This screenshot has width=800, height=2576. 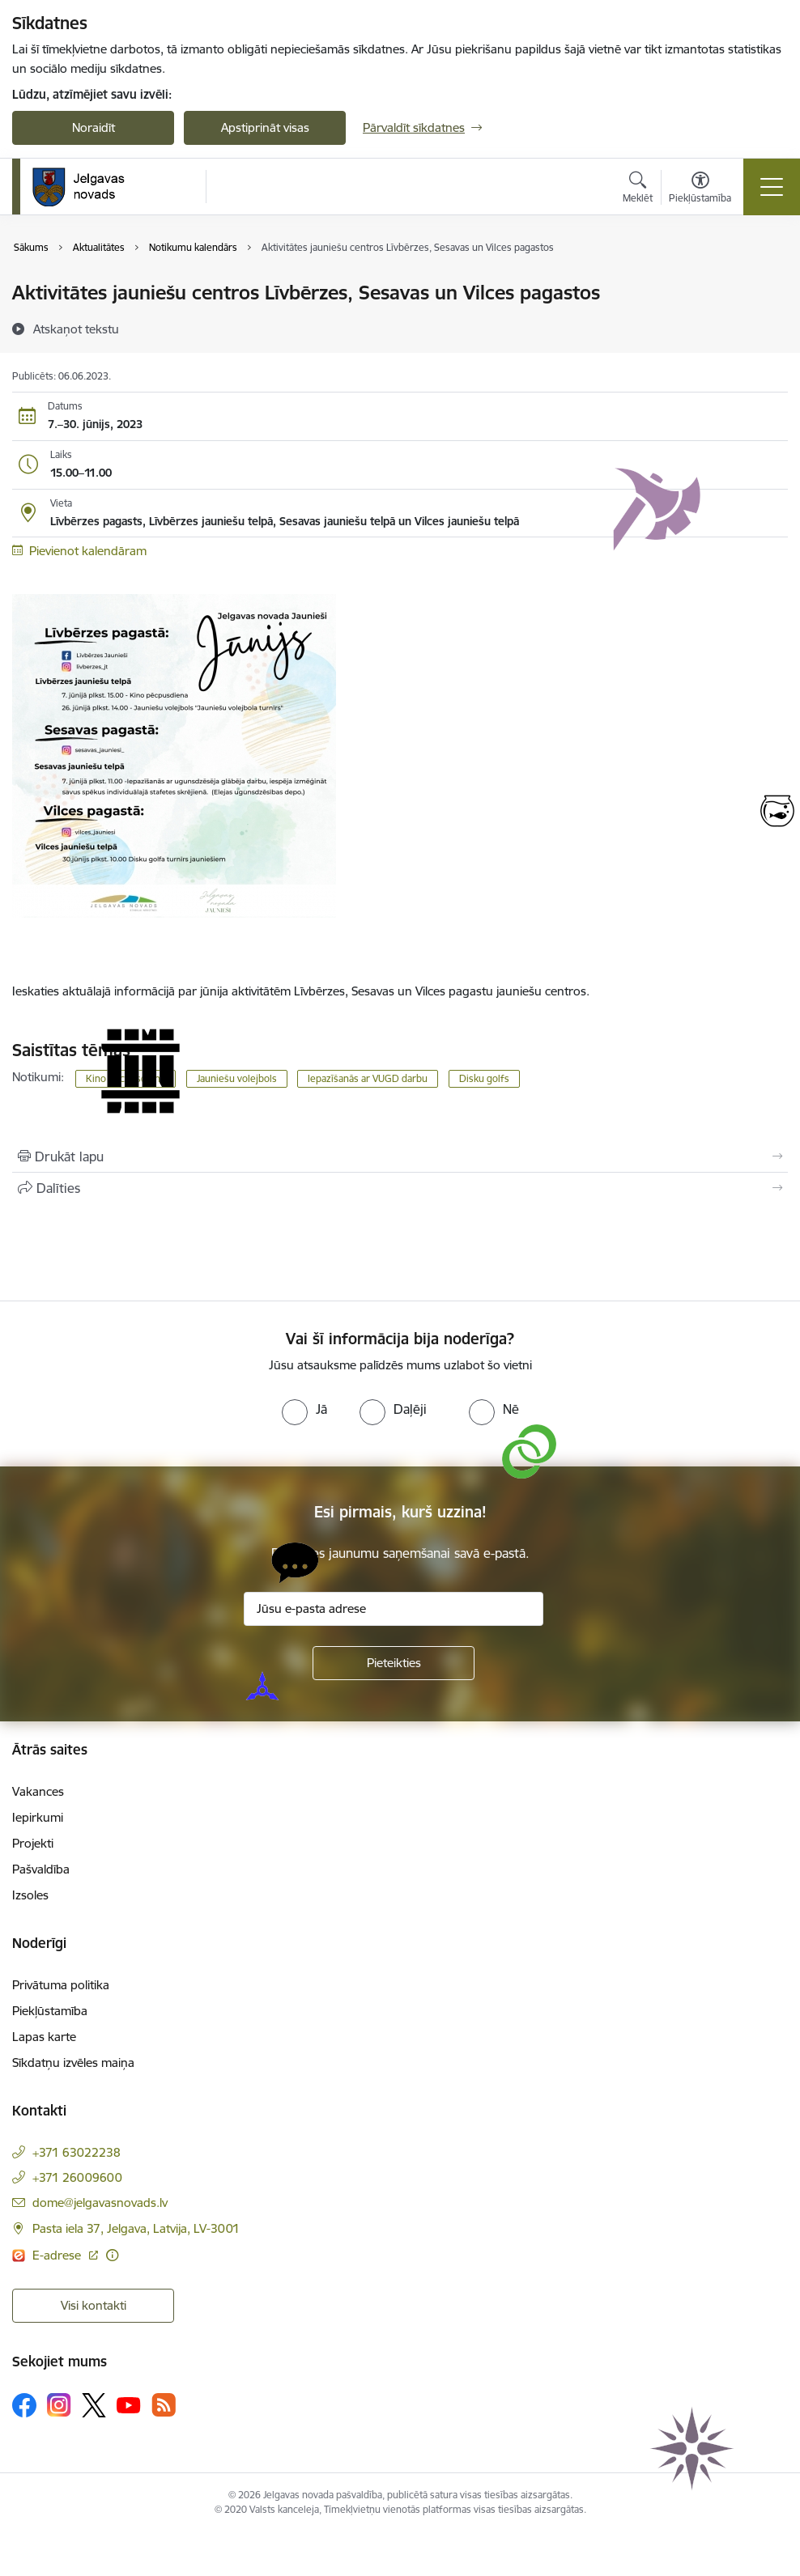 I want to click on indicates a damaged or worn weapon in inventory, so click(x=657, y=512).